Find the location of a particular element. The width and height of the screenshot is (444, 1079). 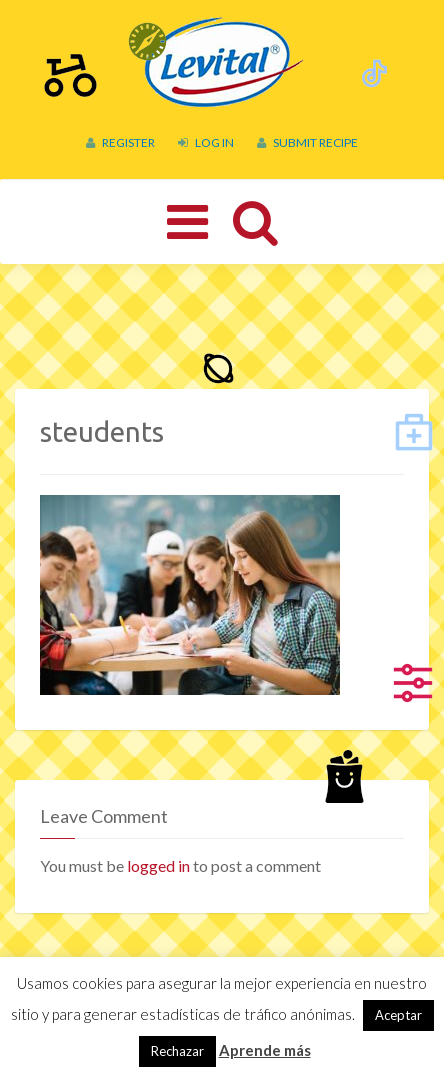

open the Blibli shopping app is located at coordinates (344, 776).